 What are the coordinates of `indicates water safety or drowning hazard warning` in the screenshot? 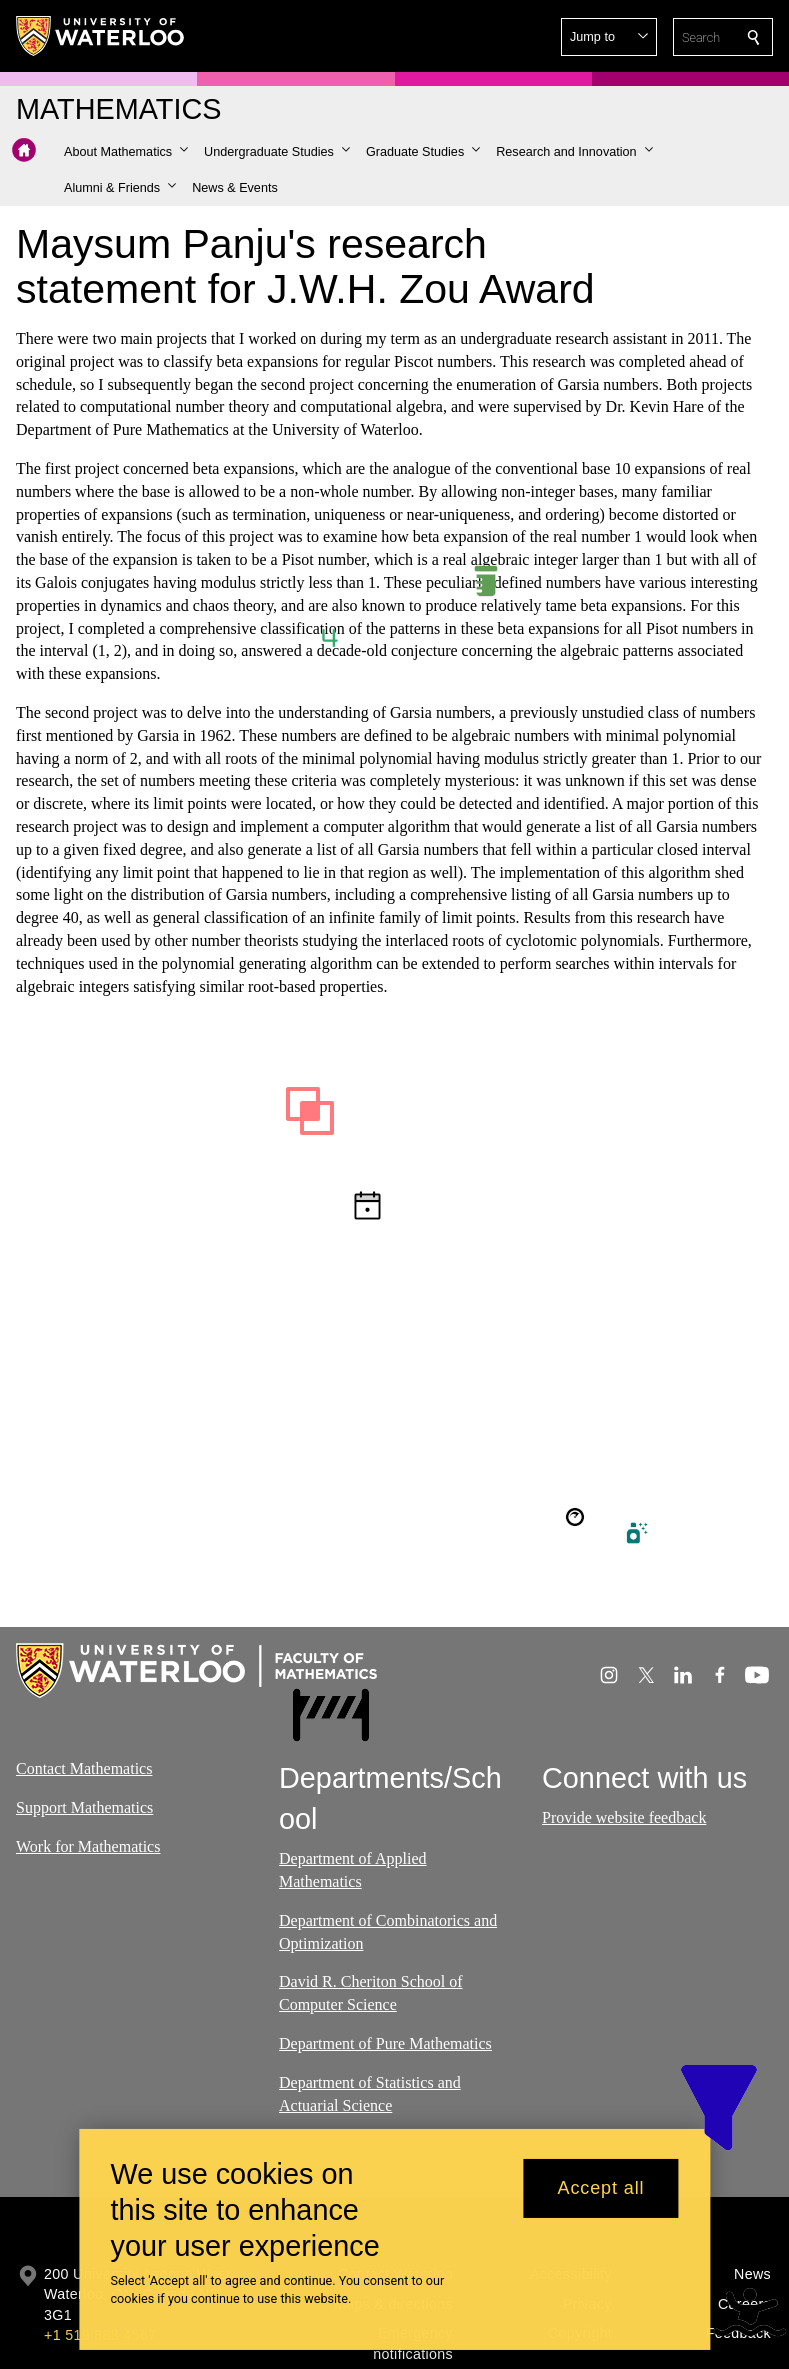 It's located at (750, 2314).